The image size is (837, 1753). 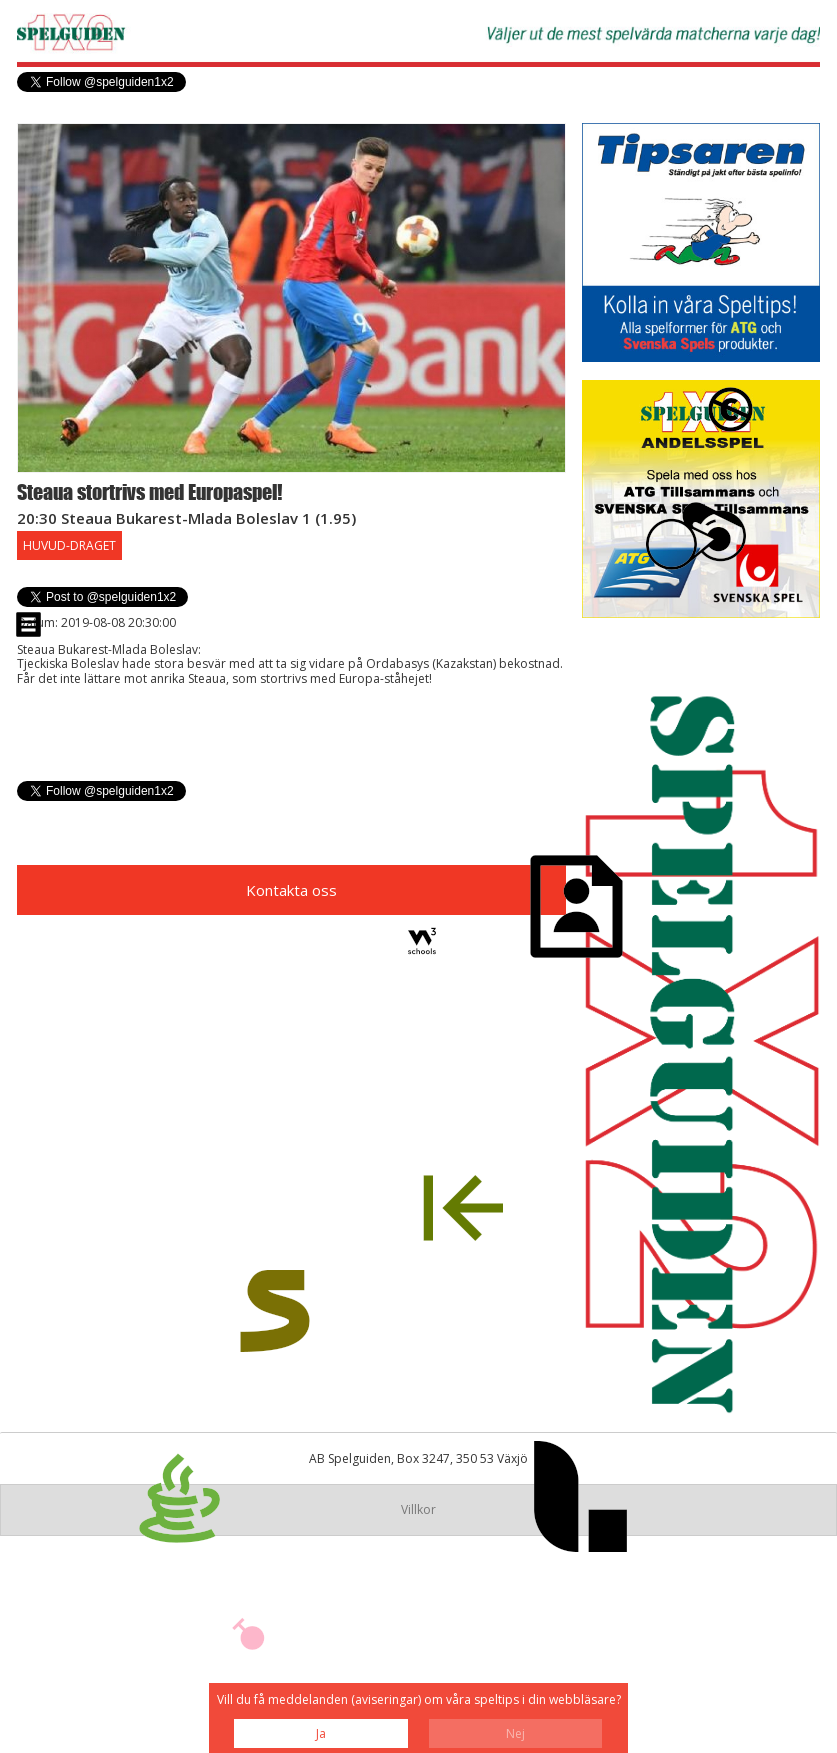 What do you see at coordinates (275, 1311) in the screenshot?
I see `visit softpedia website` at bounding box center [275, 1311].